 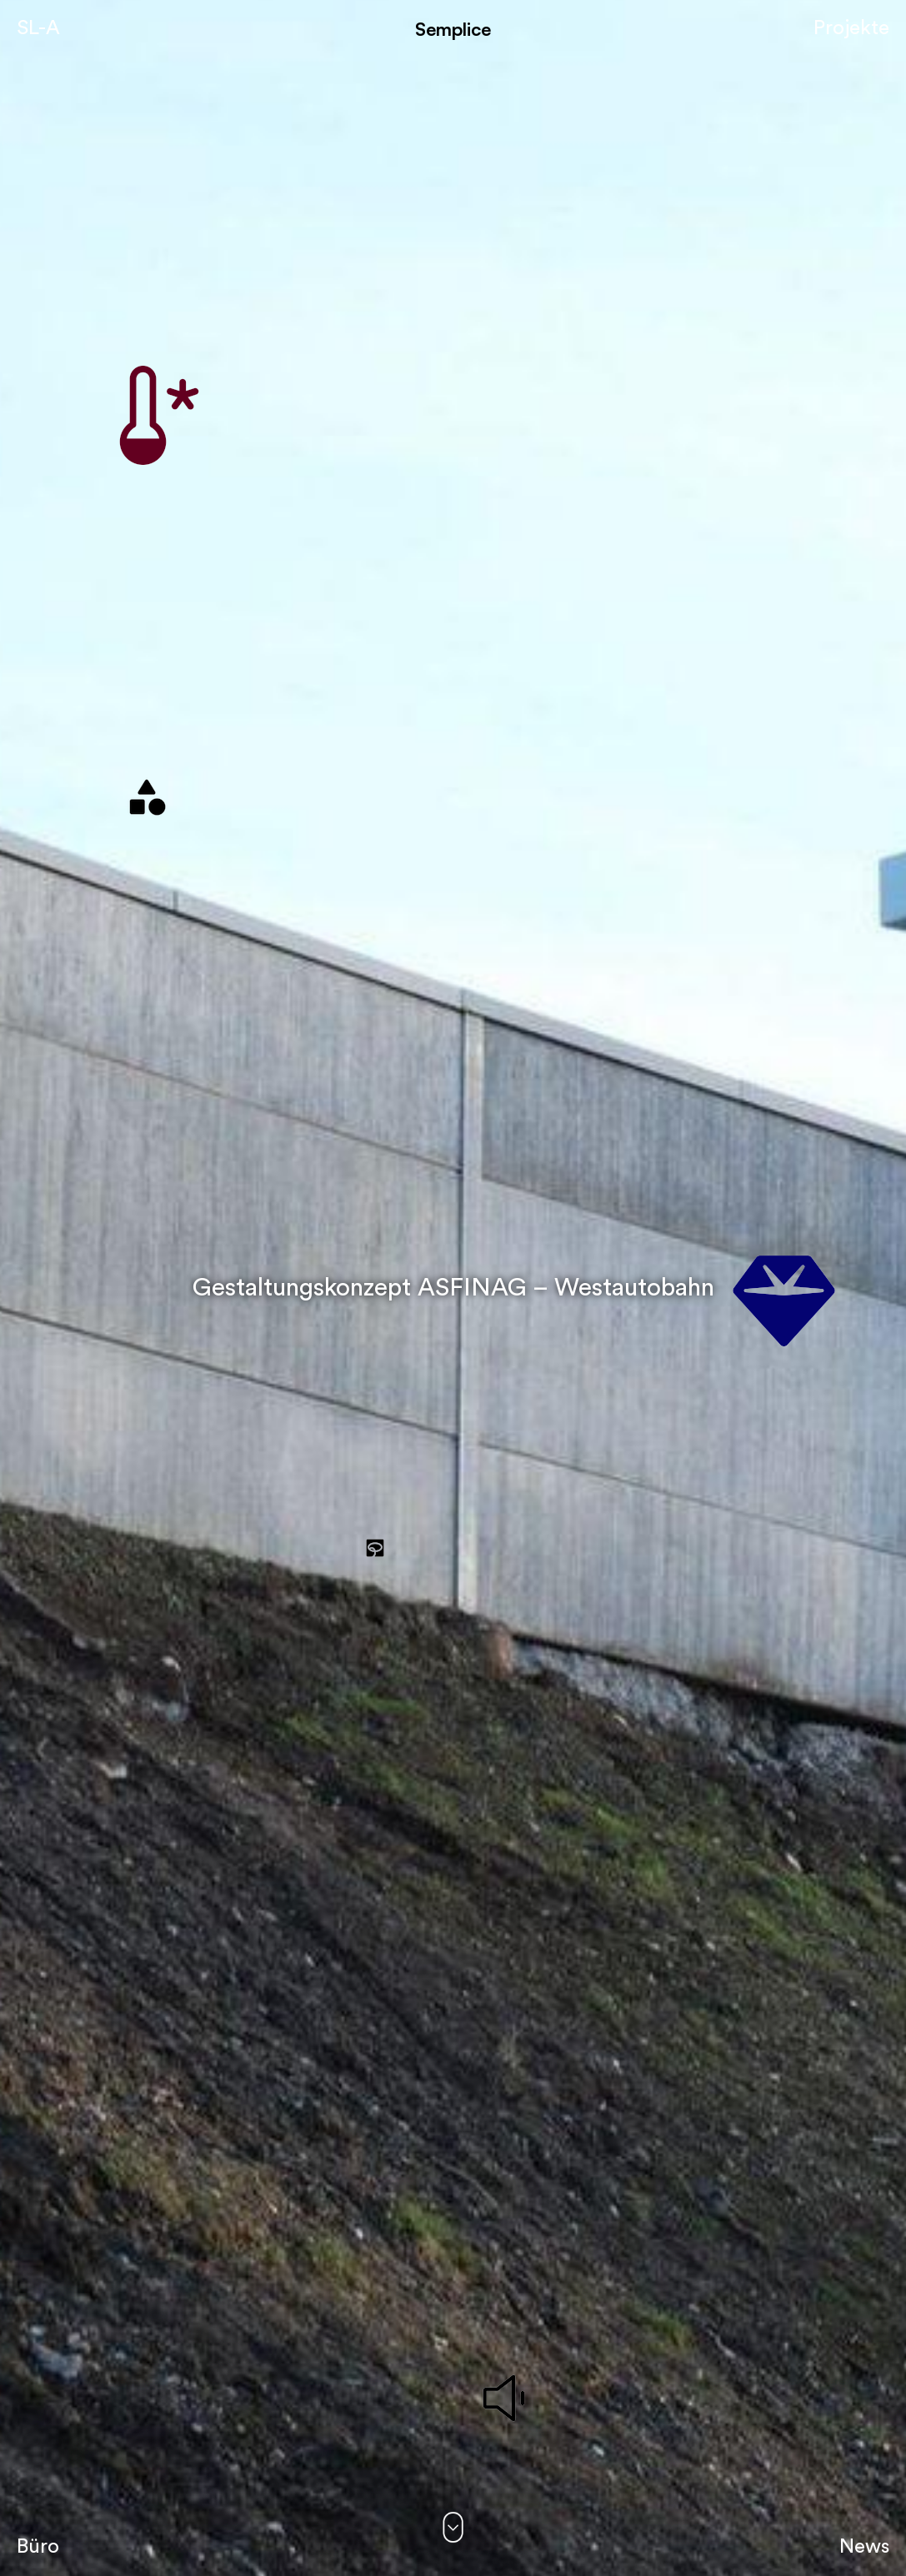 I want to click on audio playing at low volume, so click(x=506, y=2398).